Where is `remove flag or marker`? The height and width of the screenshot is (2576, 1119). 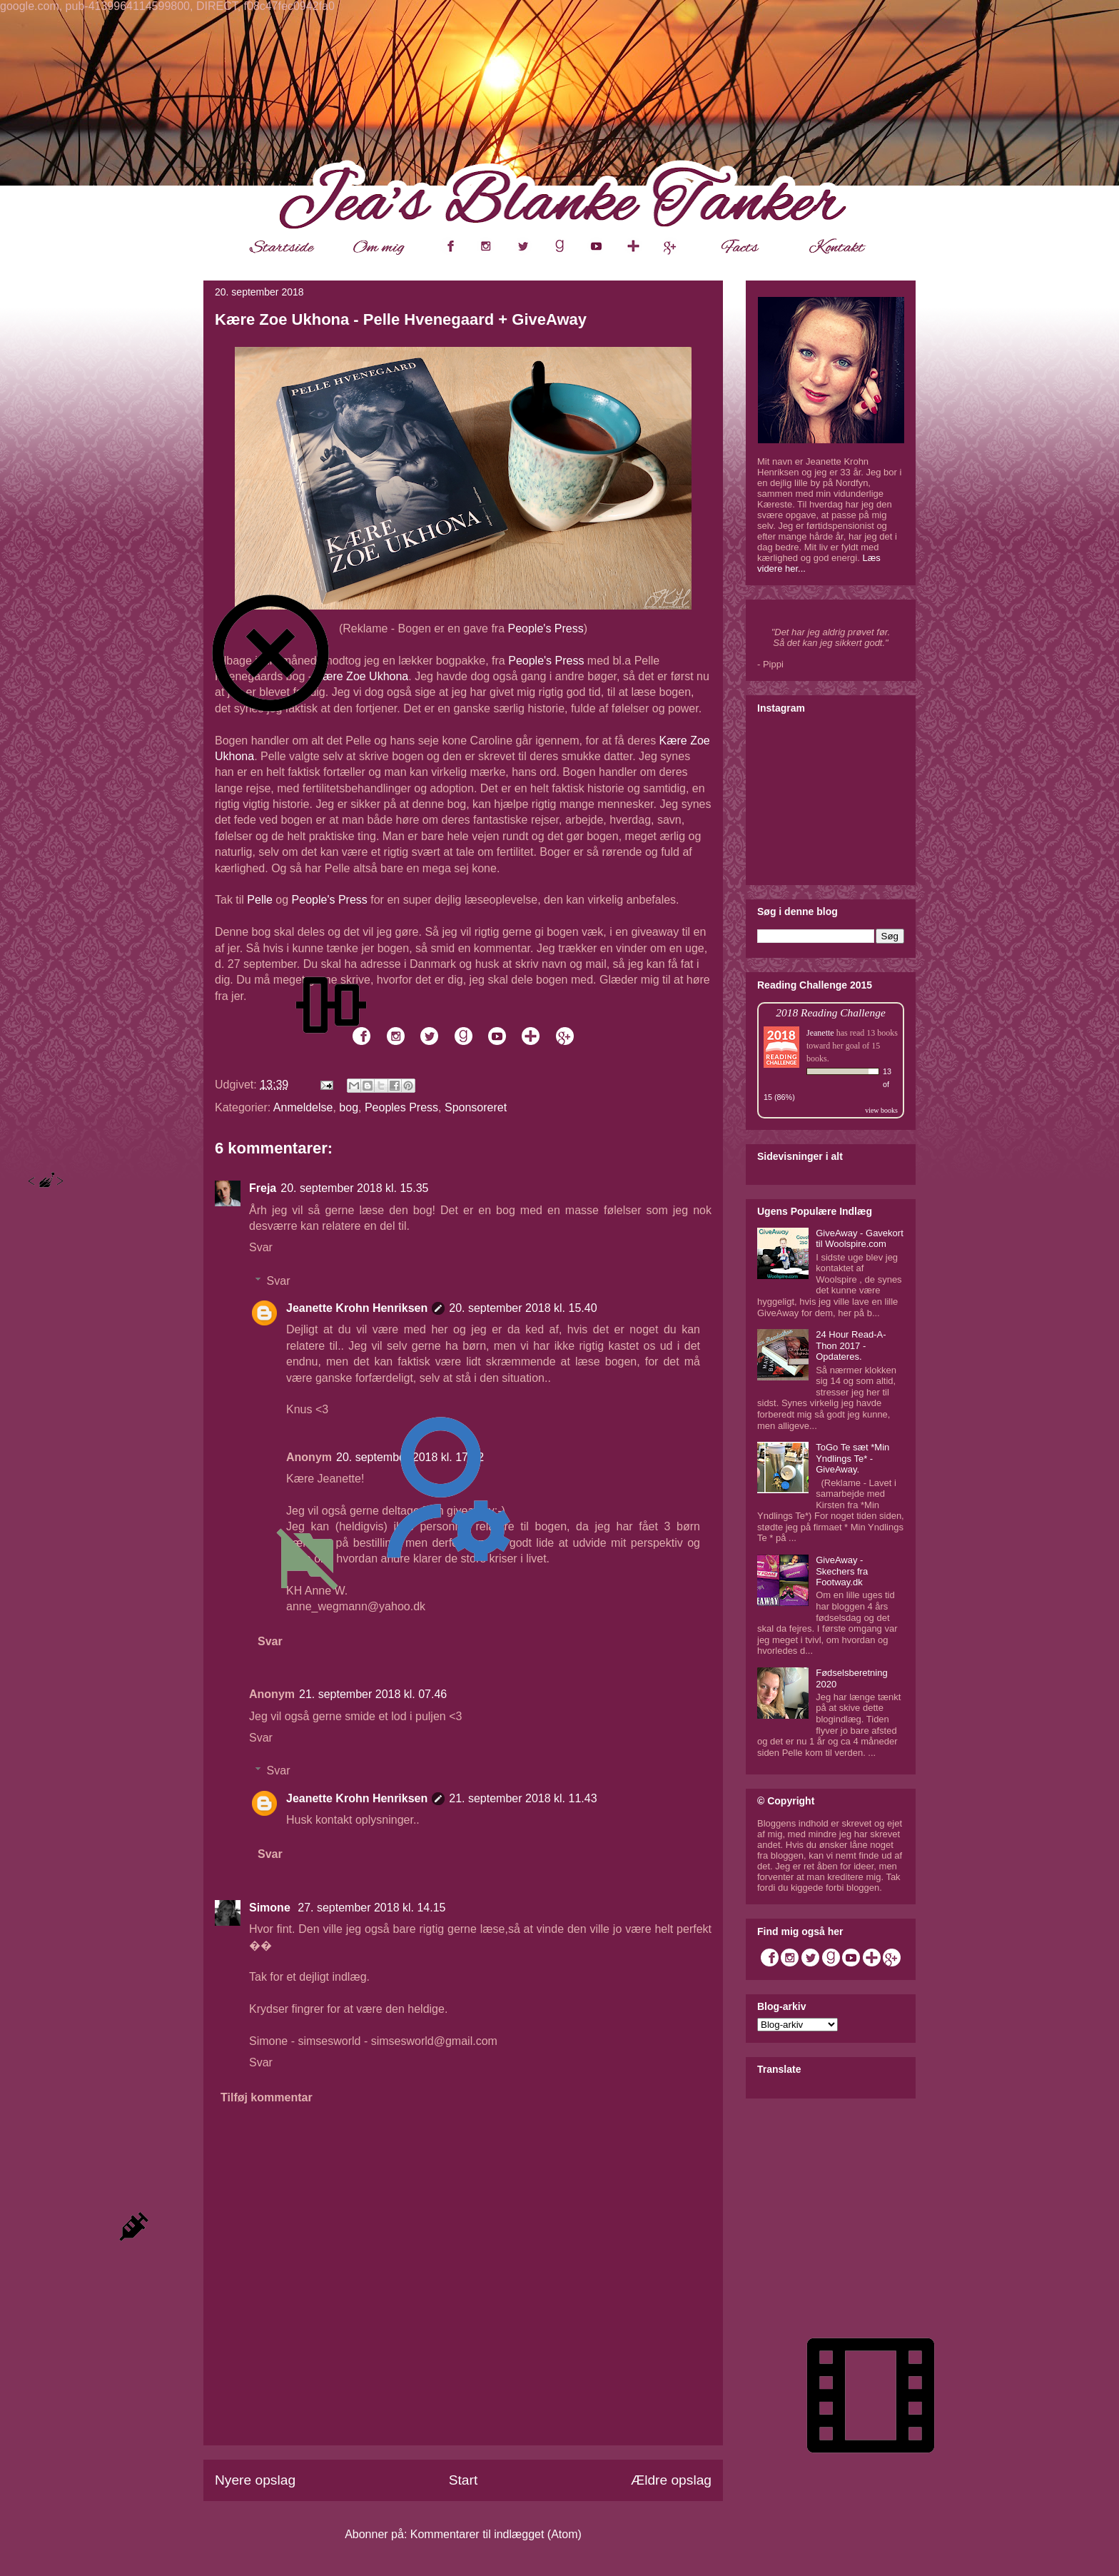
remove flag or marker is located at coordinates (307, 1559).